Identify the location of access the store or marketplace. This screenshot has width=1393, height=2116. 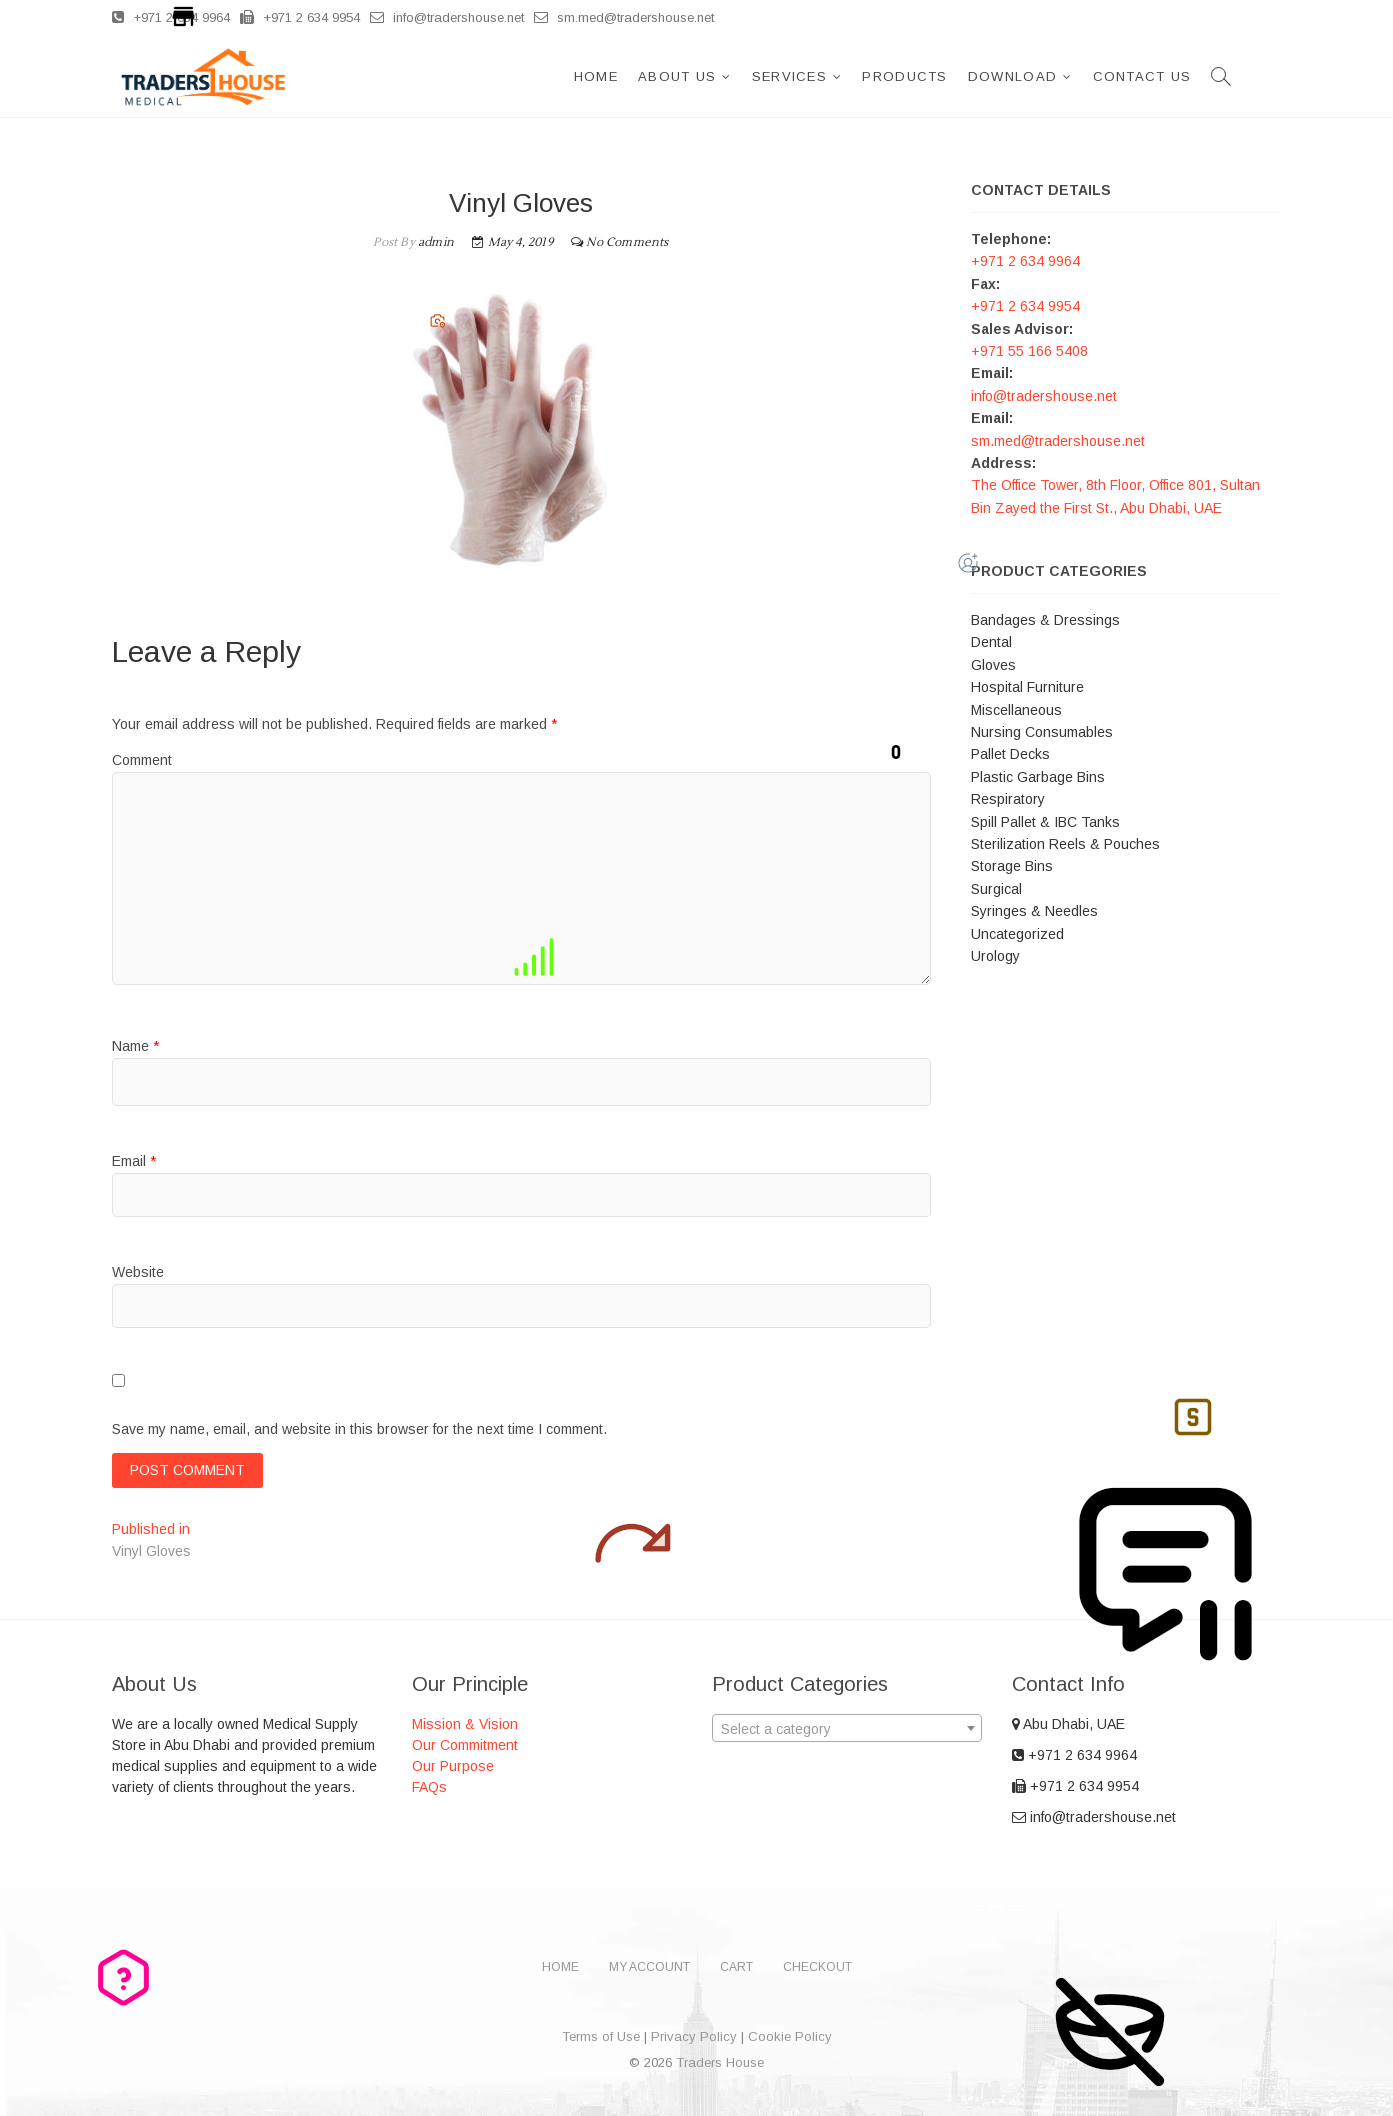
(183, 16).